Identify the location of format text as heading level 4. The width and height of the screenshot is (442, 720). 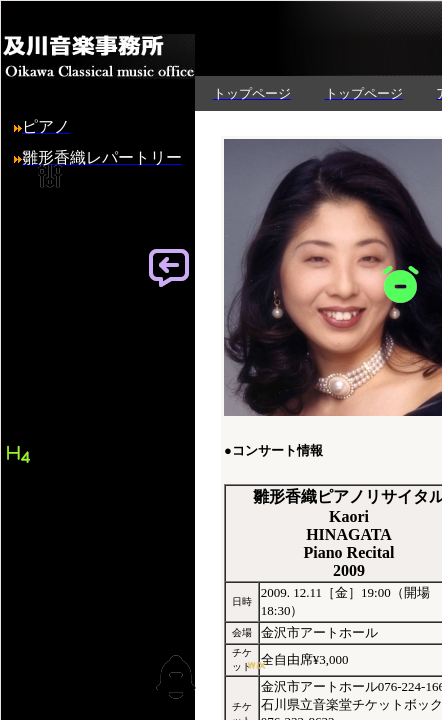
(17, 454).